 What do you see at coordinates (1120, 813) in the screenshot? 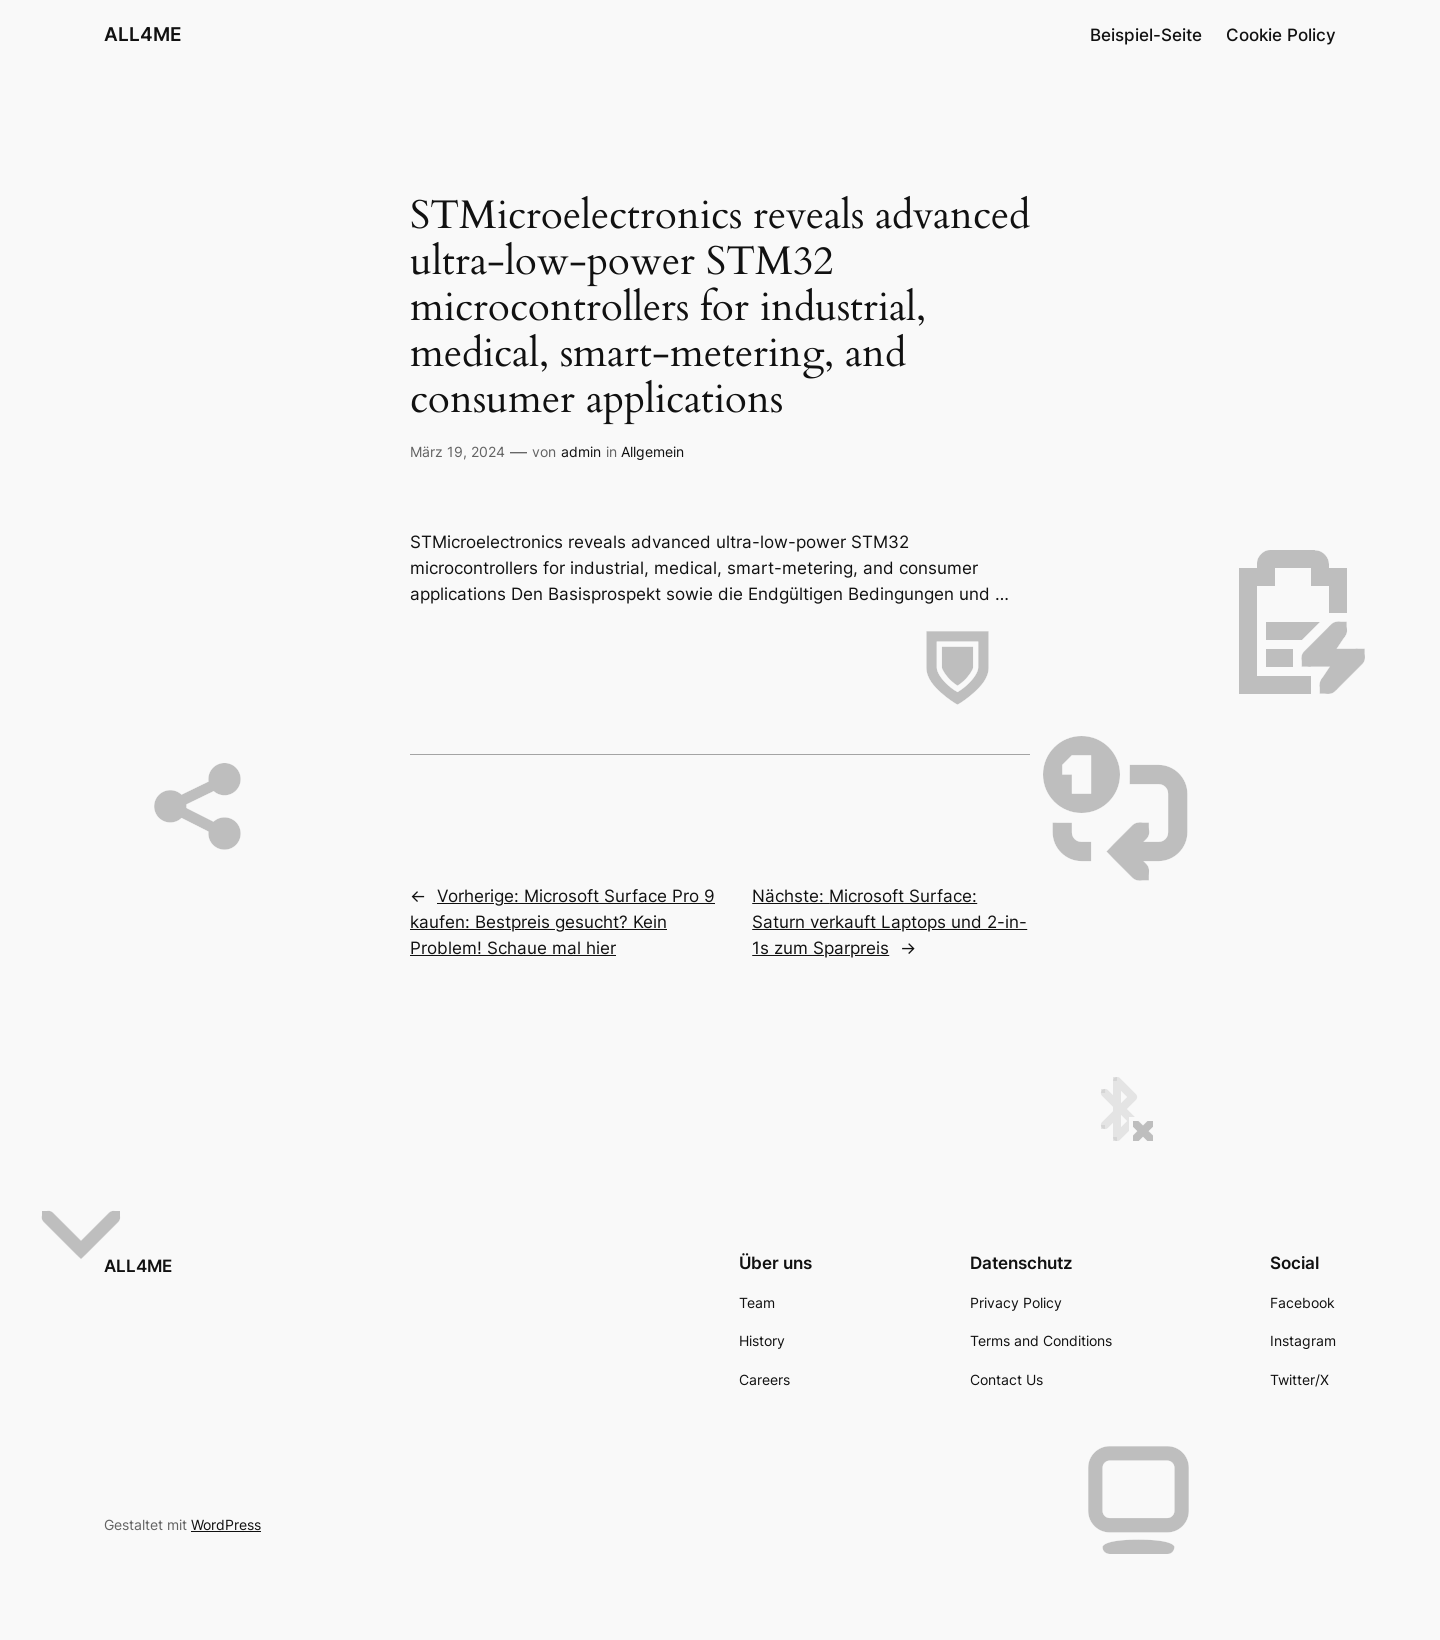
I see `repeat current song in playlist` at bounding box center [1120, 813].